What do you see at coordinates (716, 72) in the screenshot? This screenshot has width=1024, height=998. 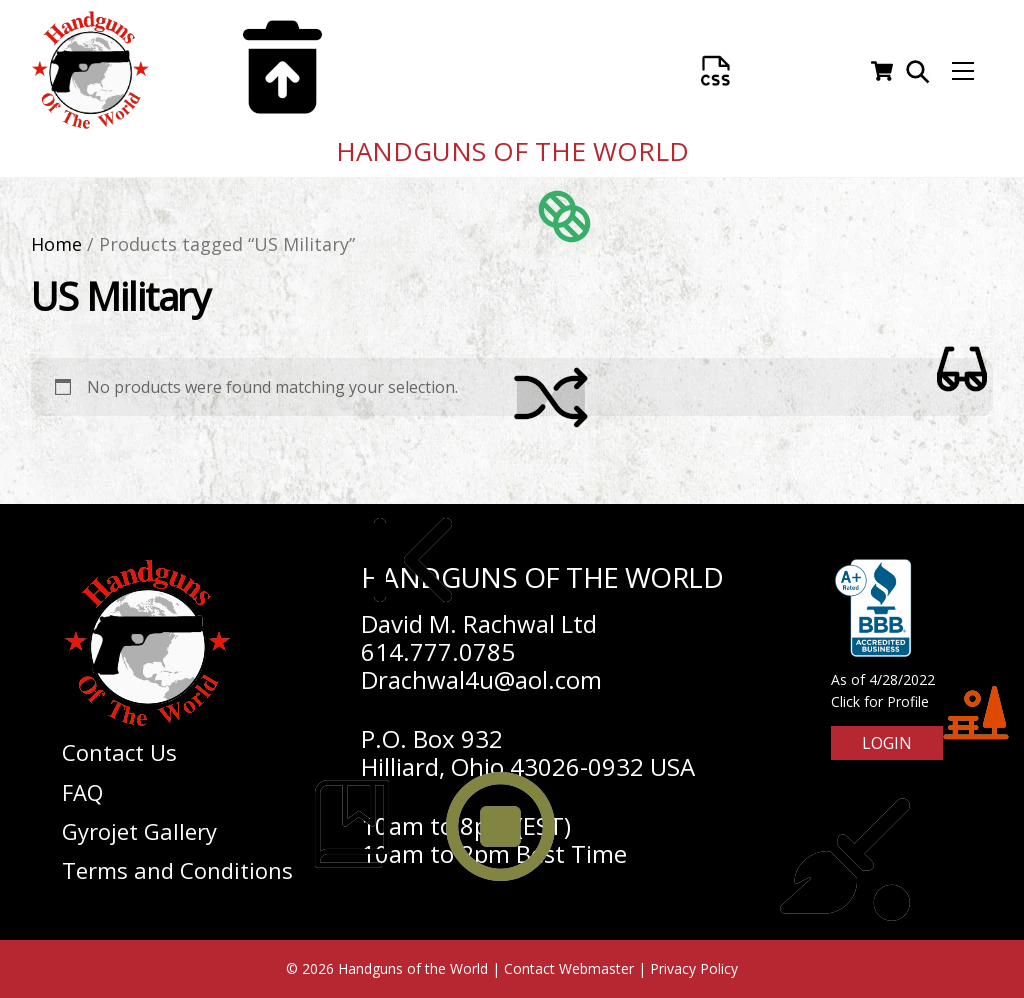 I see `view or open a CSS stylesheet file` at bounding box center [716, 72].